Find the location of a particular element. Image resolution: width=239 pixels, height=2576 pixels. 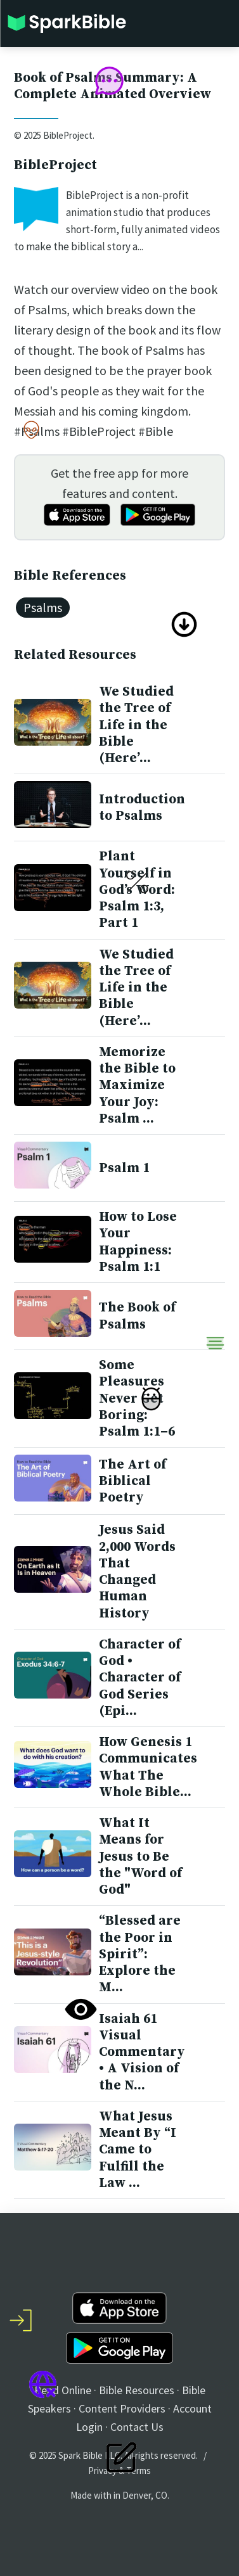

center align text is located at coordinates (215, 1343).